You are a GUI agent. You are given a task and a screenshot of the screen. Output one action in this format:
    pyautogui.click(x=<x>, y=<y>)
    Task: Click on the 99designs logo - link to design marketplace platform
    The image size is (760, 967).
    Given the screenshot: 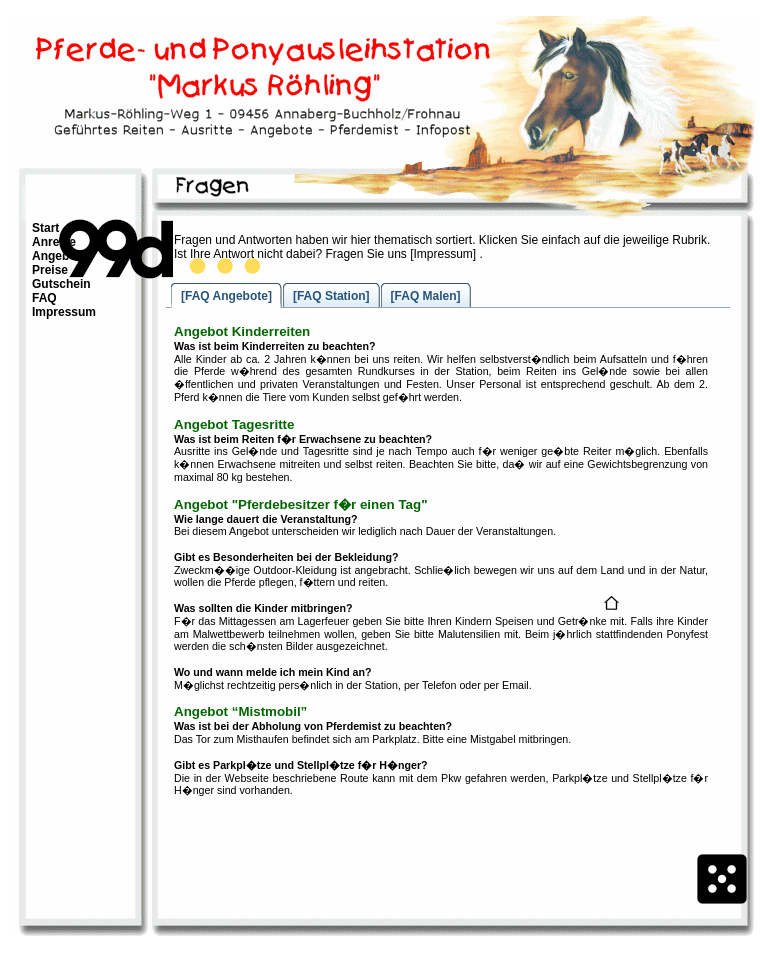 What is the action you would take?
    pyautogui.click(x=116, y=249)
    